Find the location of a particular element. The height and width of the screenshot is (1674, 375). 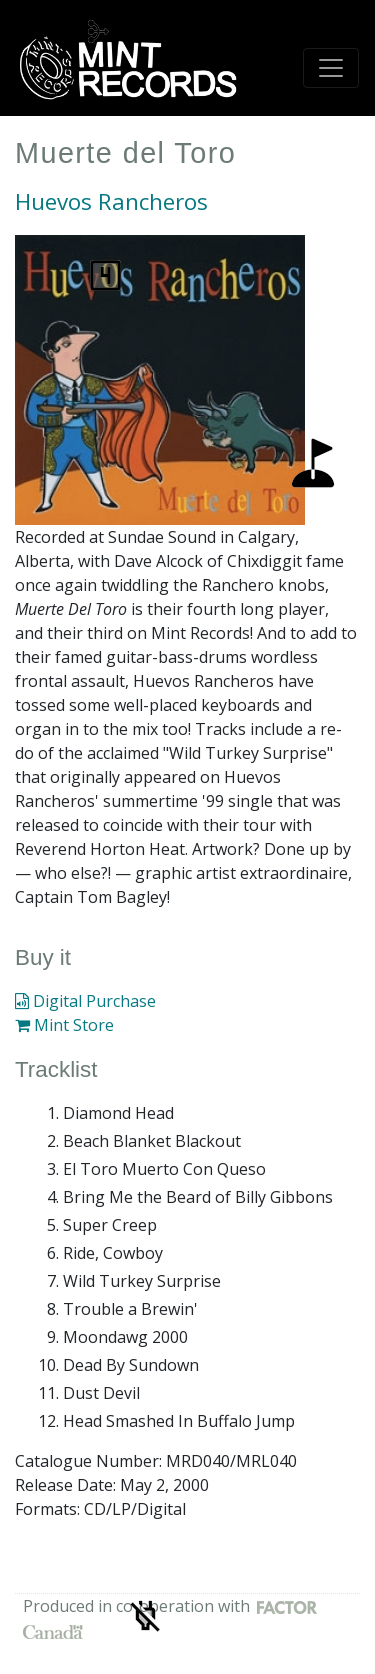

select image filter or effect number 4 is located at coordinates (105, 275).